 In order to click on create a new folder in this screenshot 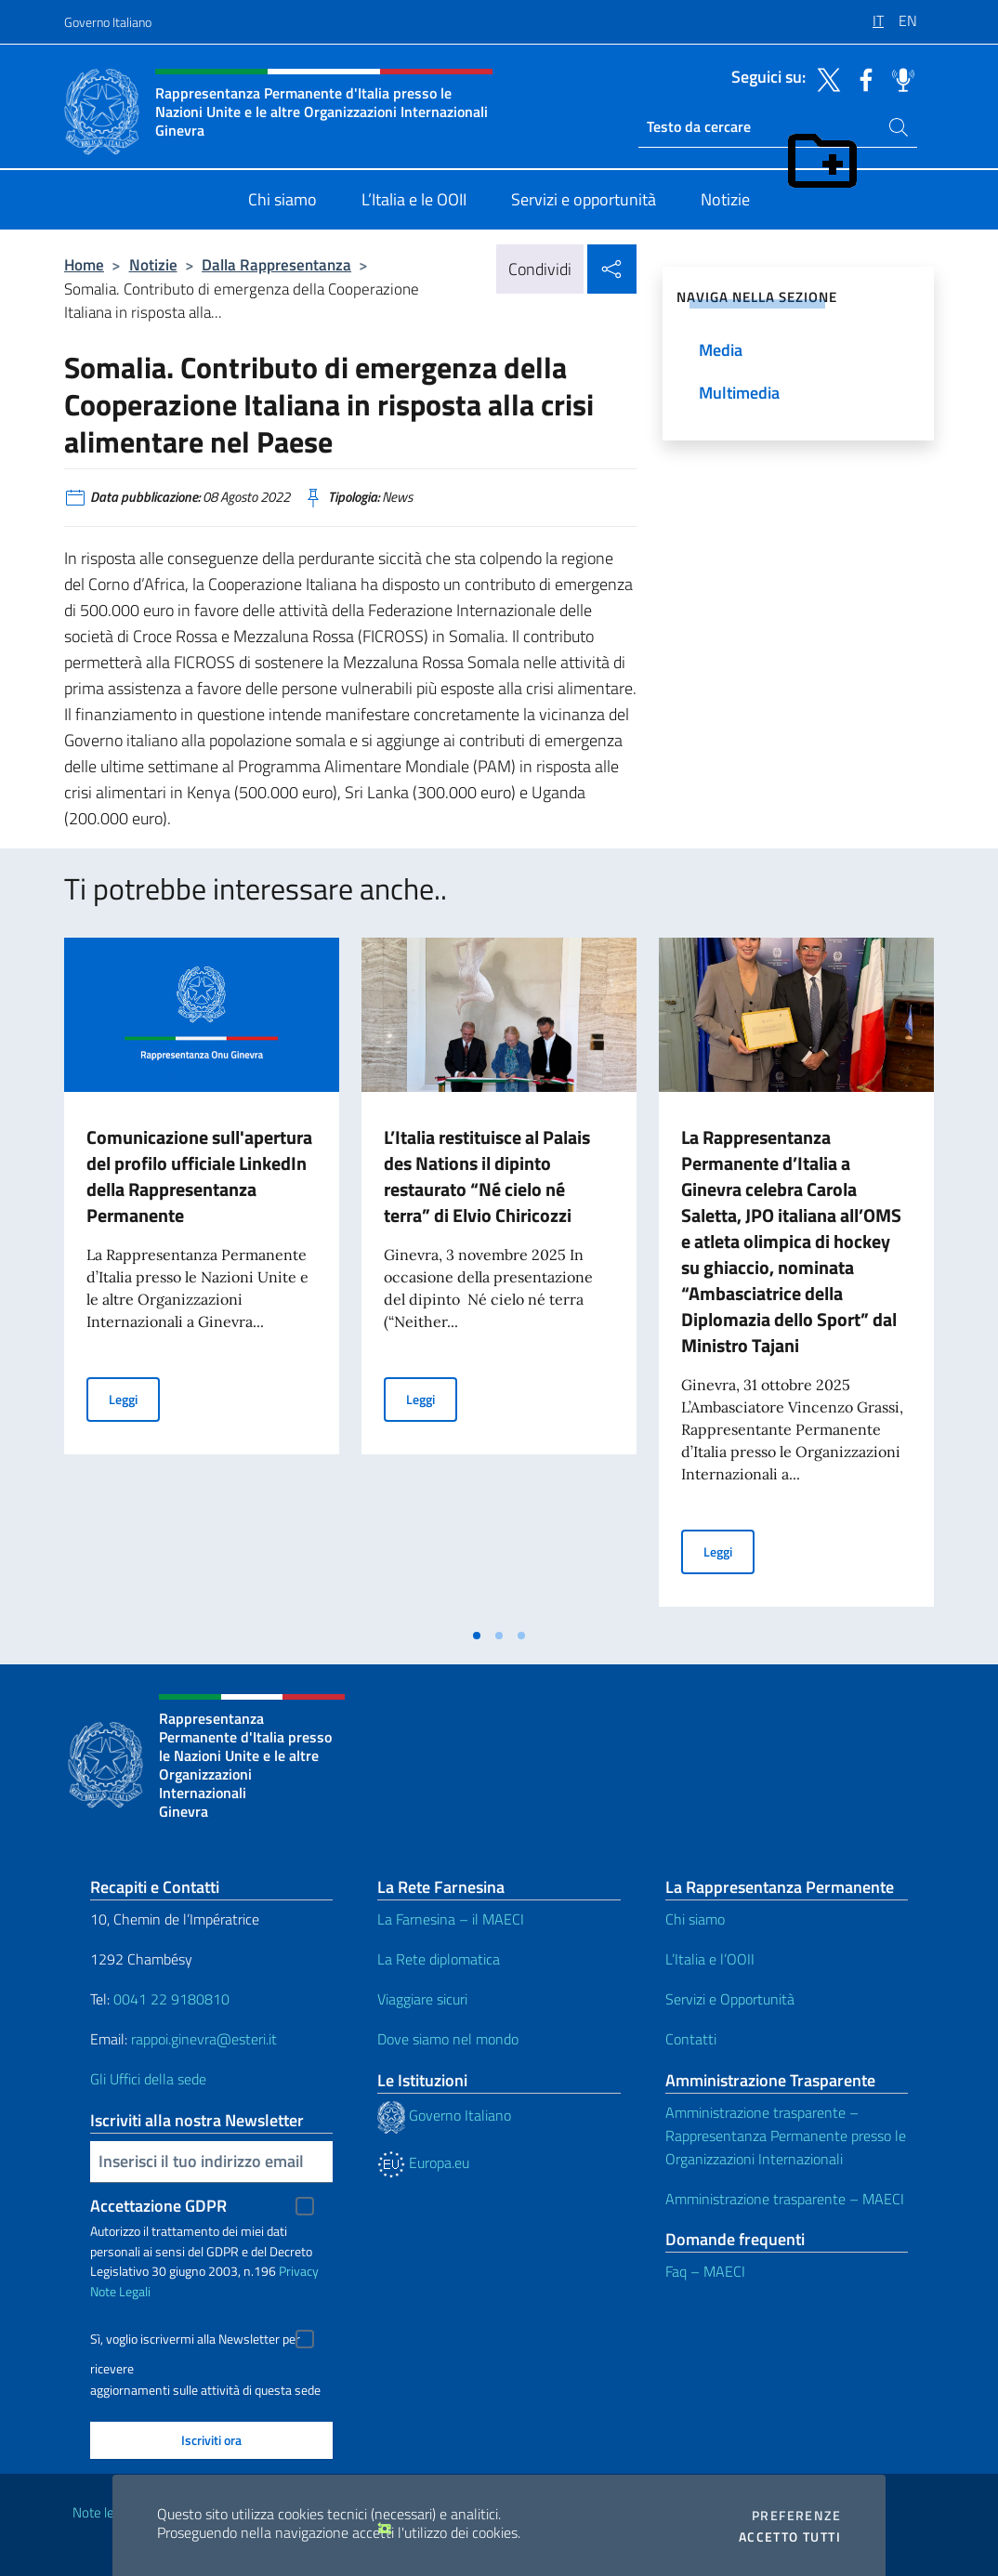, I will do `click(822, 161)`.